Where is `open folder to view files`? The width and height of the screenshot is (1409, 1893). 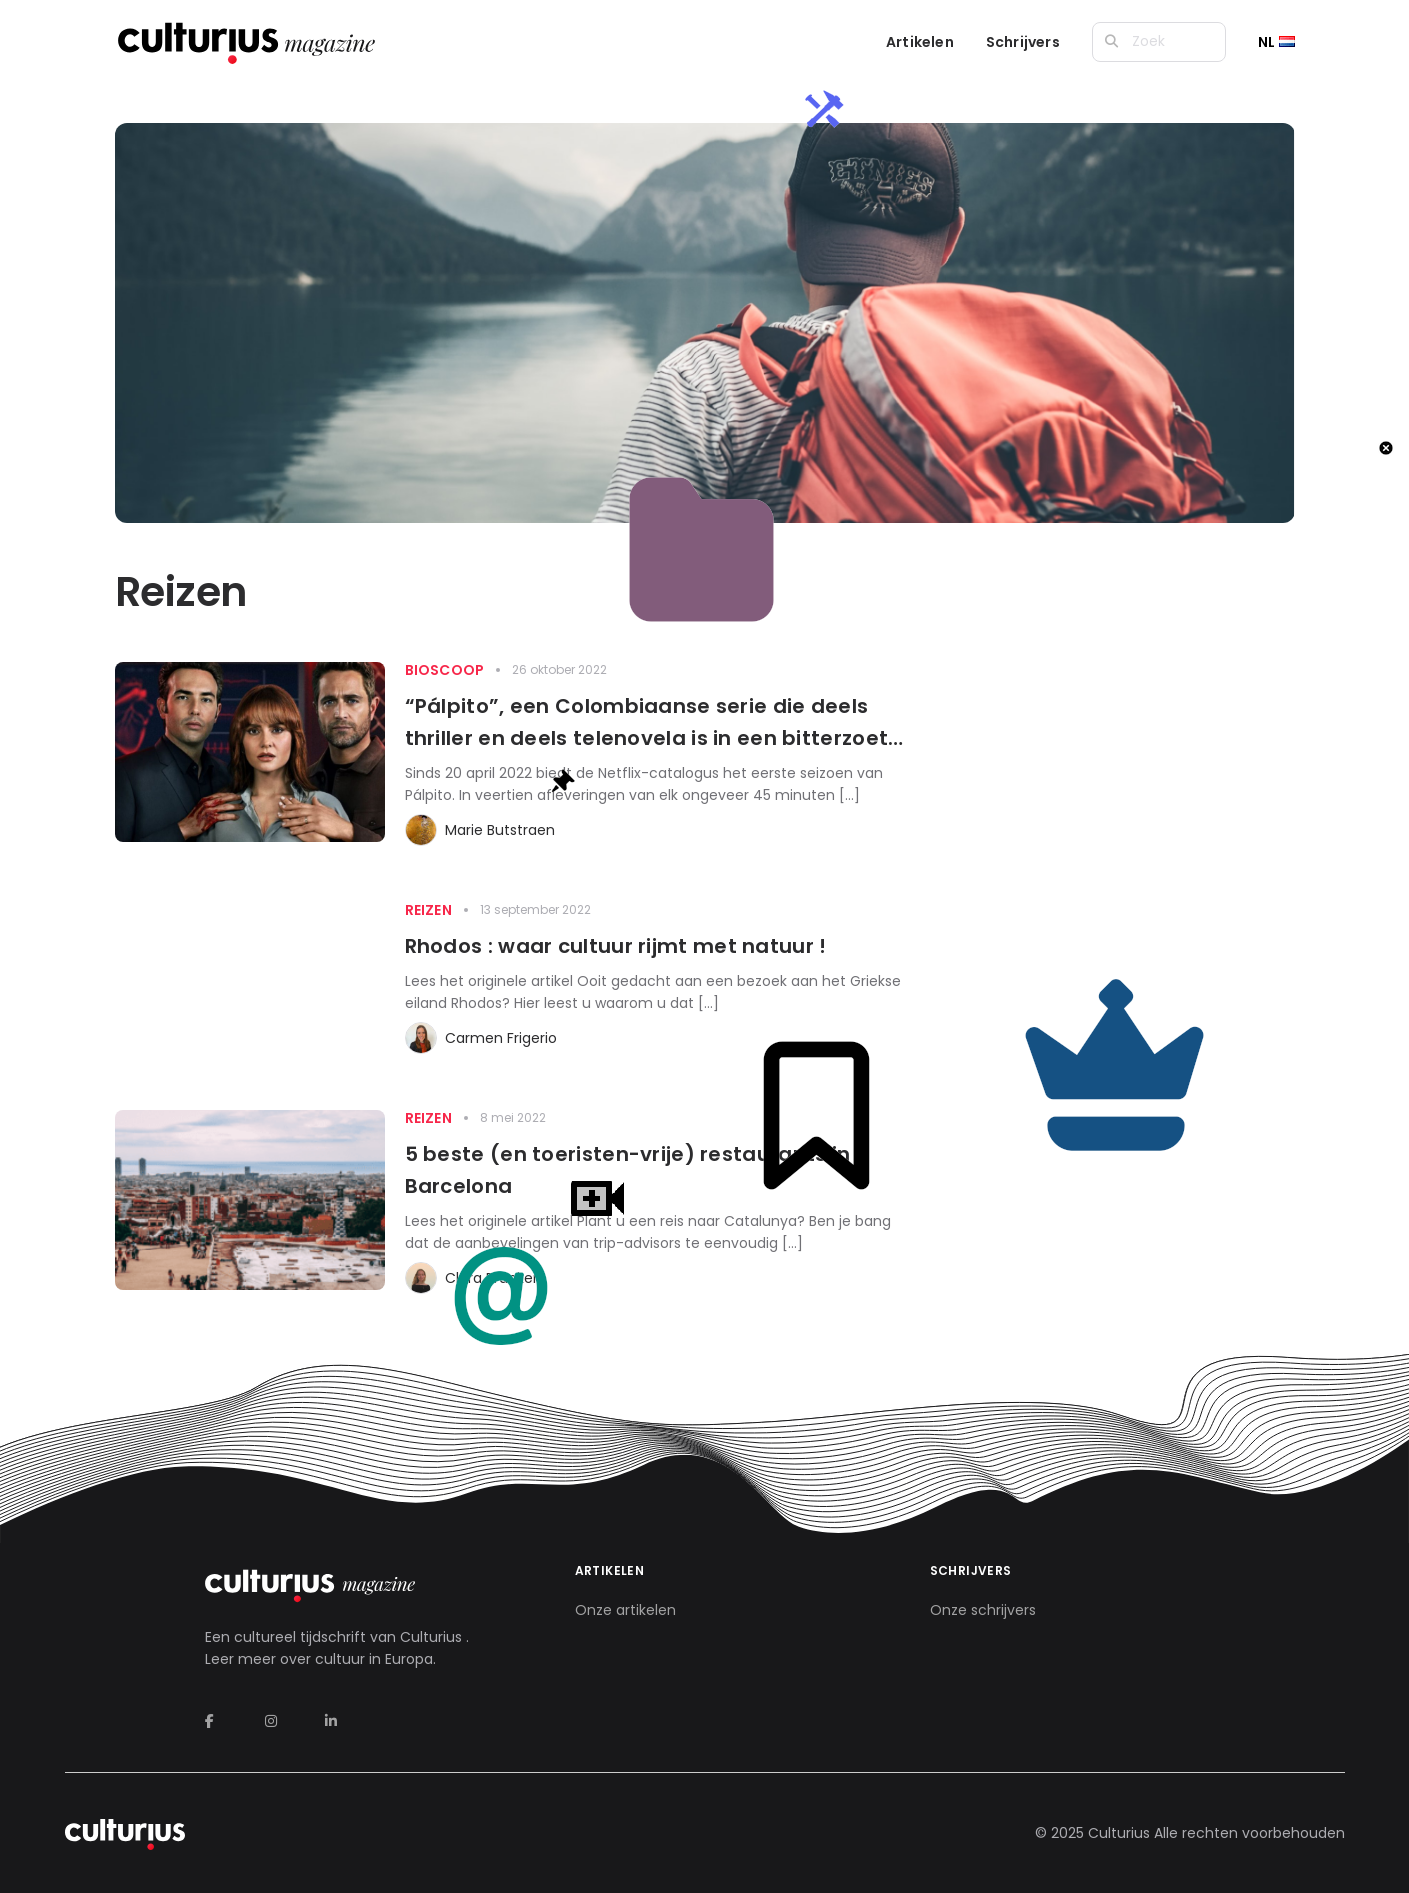
open folder to view files is located at coordinates (701, 549).